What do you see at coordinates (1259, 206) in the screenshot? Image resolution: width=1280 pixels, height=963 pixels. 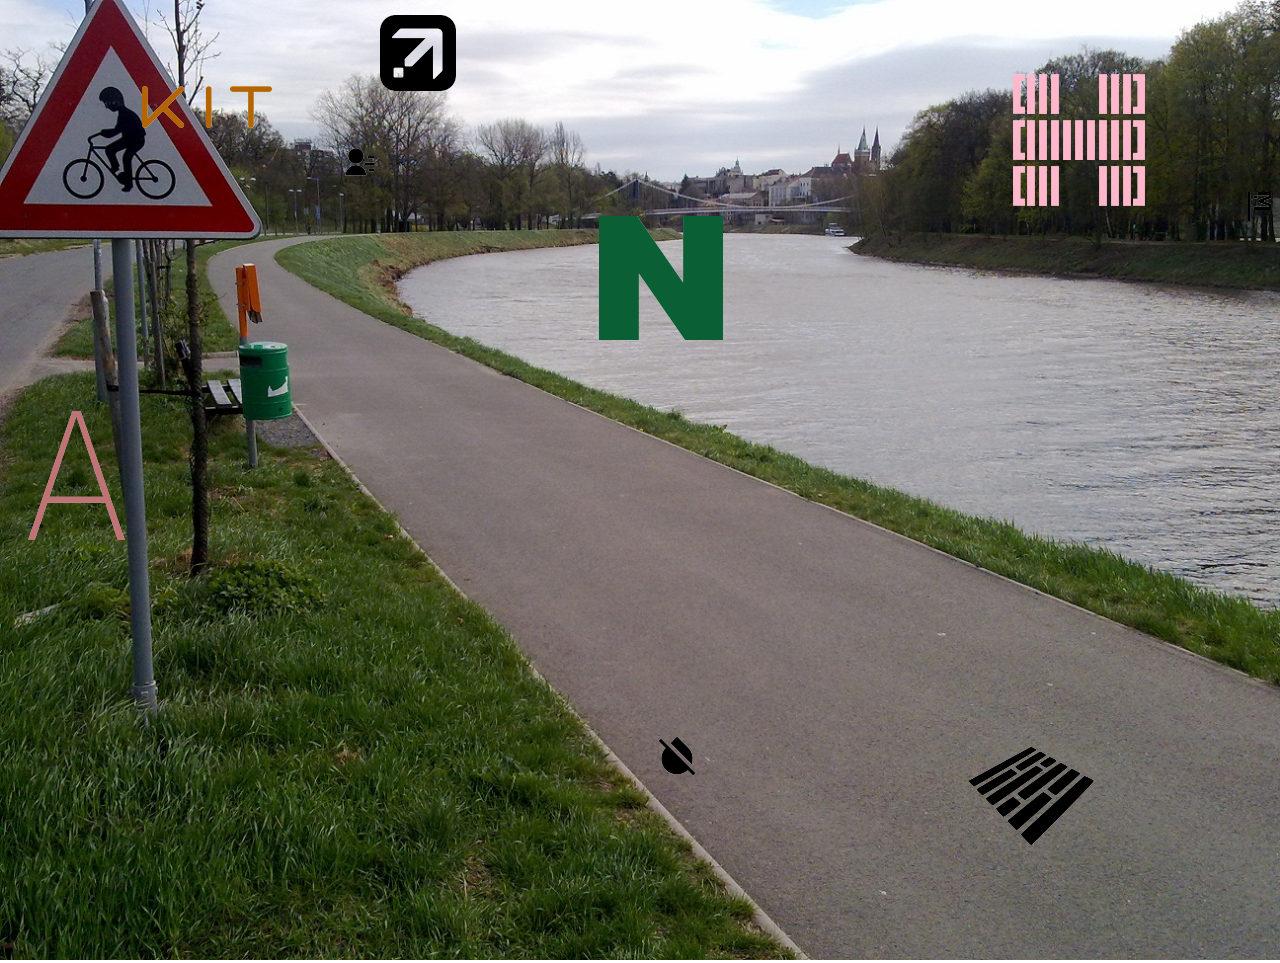 I see `mozilla corporation logo` at bounding box center [1259, 206].